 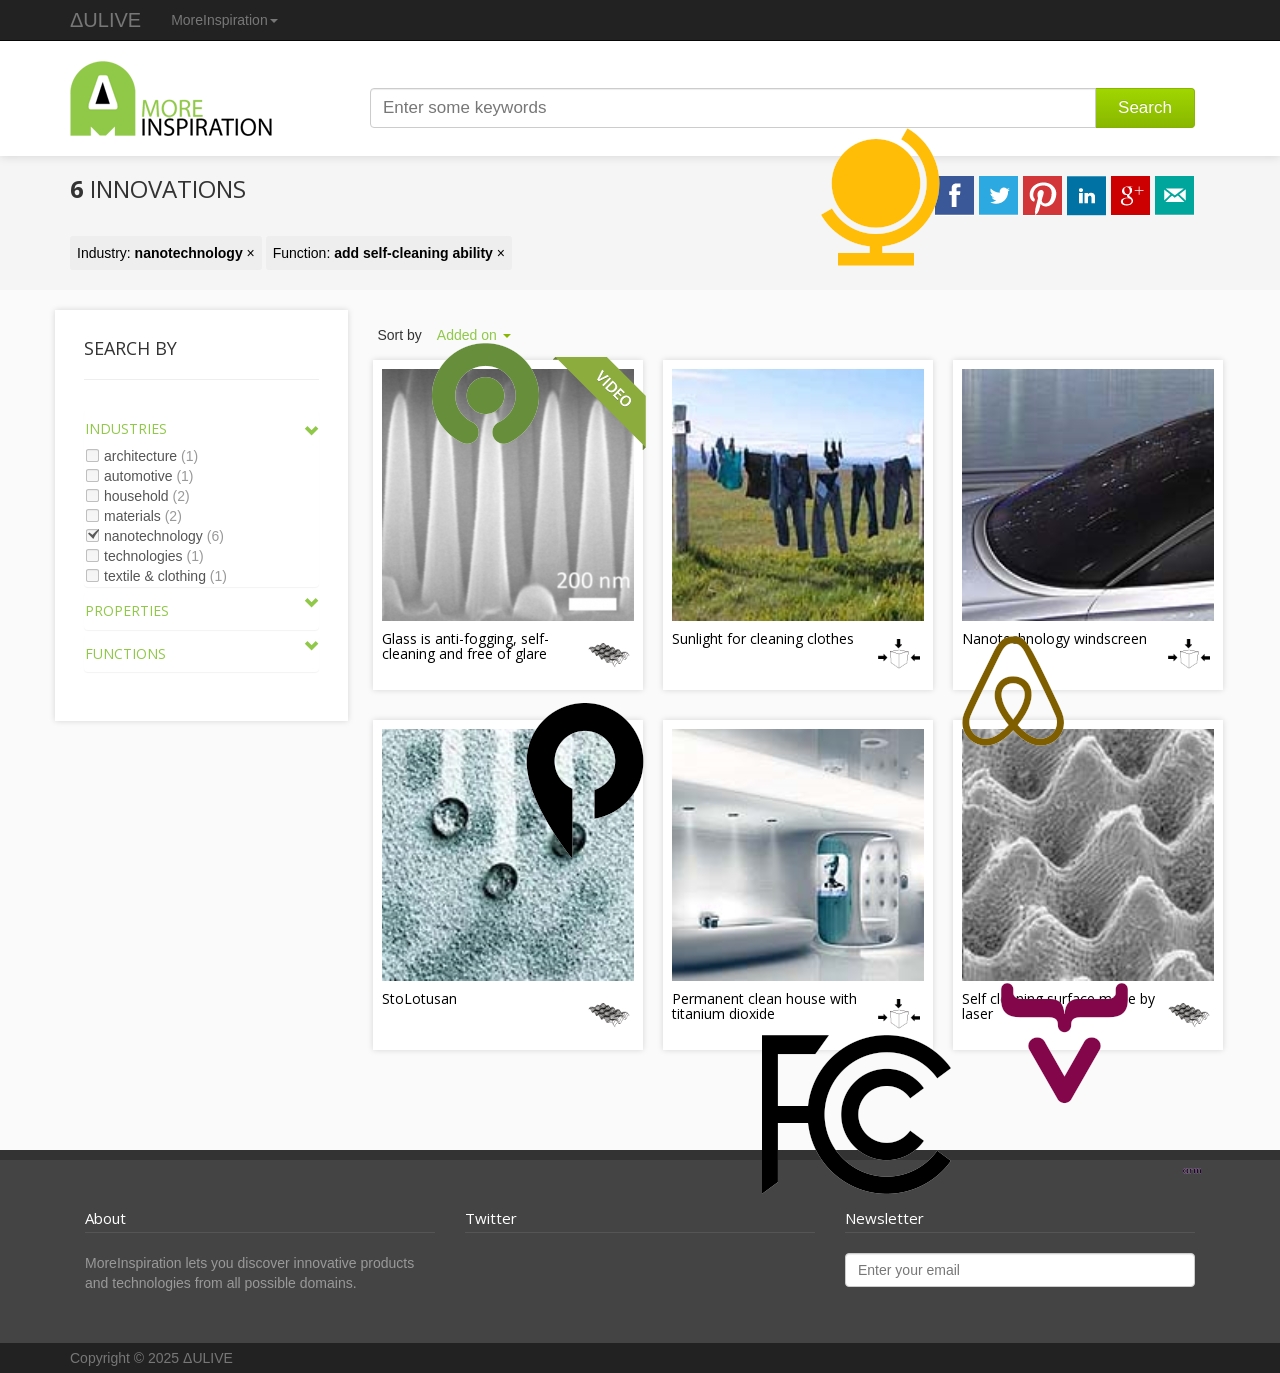 I want to click on player.me logo, so click(x=585, y=781).